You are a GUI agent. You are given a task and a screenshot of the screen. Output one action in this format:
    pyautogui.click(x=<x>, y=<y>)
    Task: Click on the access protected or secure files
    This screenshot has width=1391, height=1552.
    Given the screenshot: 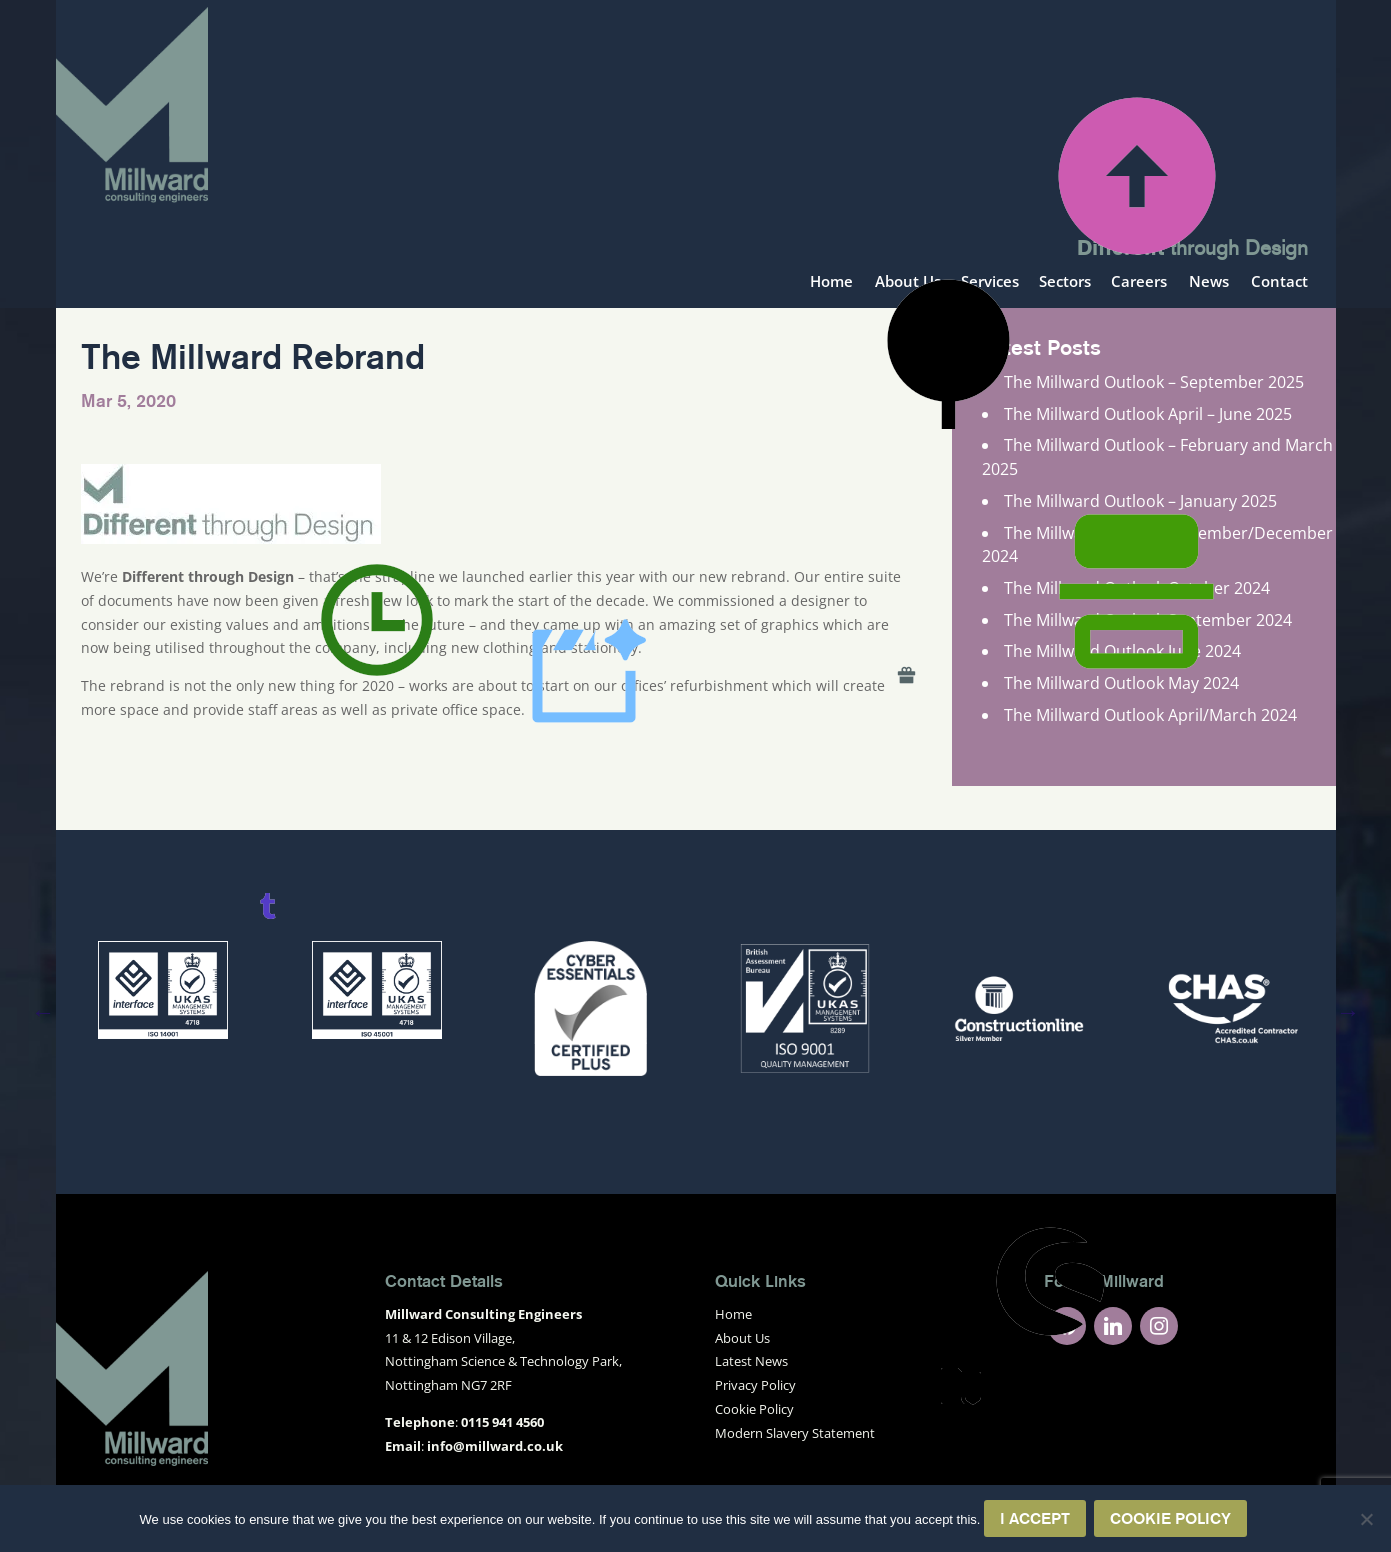 What is the action you would take?
    pyautogui.click(x=961, y=1386)
    